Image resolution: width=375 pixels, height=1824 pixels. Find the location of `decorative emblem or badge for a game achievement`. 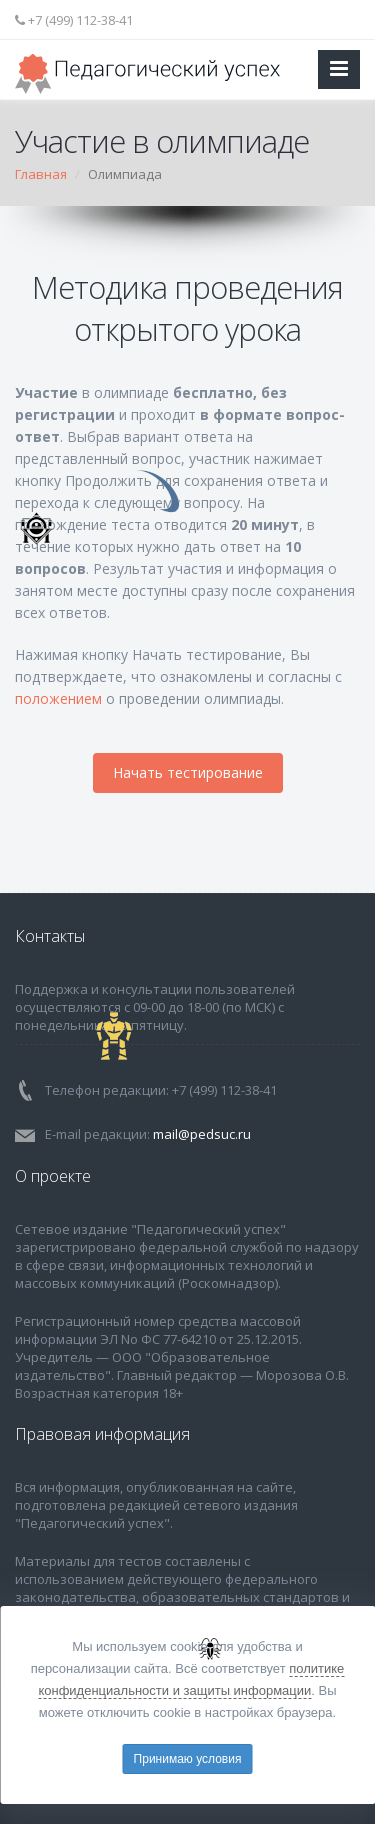

decorative emblem or badge for a game achievement is located at coordinates (36, 528).